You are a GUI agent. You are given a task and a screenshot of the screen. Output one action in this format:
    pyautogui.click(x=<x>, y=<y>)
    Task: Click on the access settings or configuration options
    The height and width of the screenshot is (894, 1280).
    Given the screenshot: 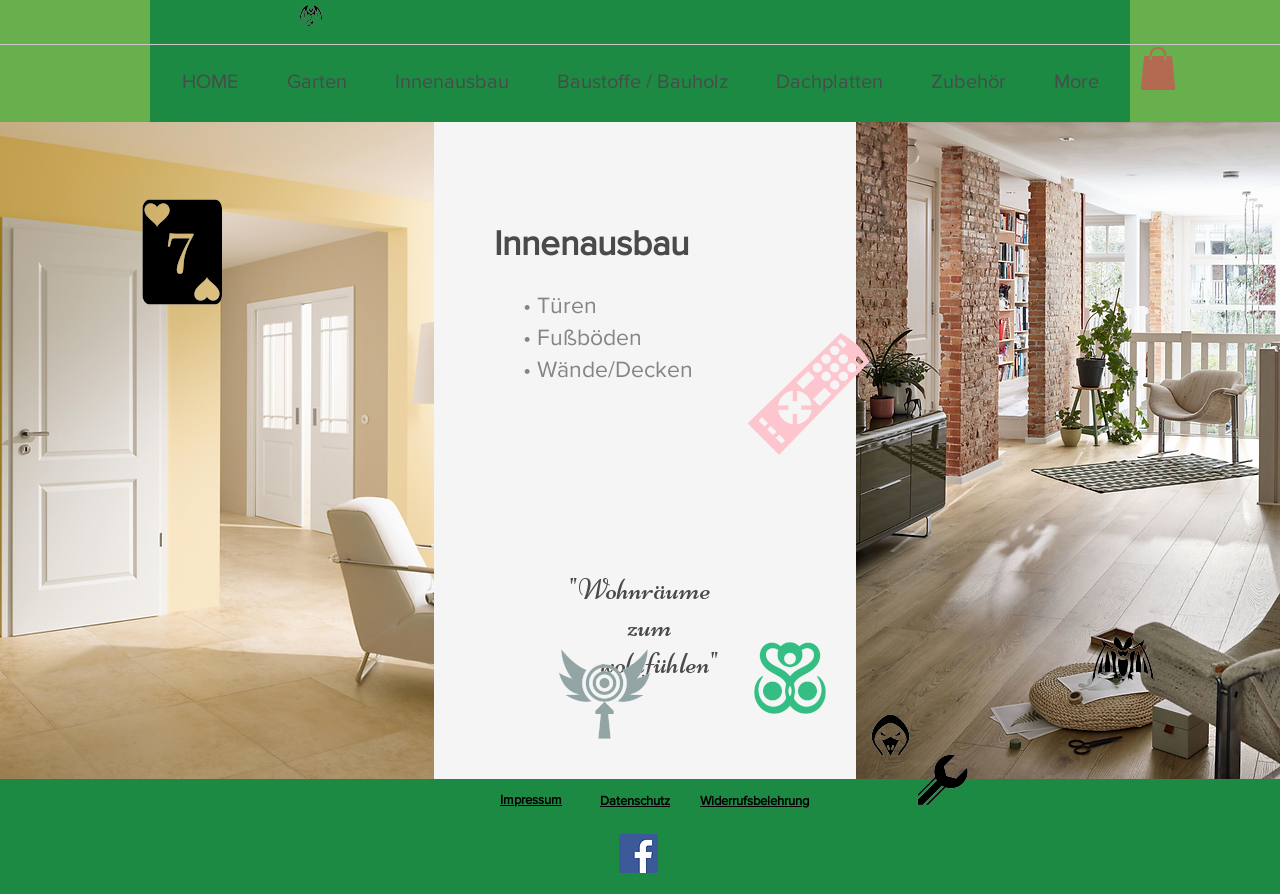 What is the action you would take?
    pyautogui.click(x=943, y=780)
    